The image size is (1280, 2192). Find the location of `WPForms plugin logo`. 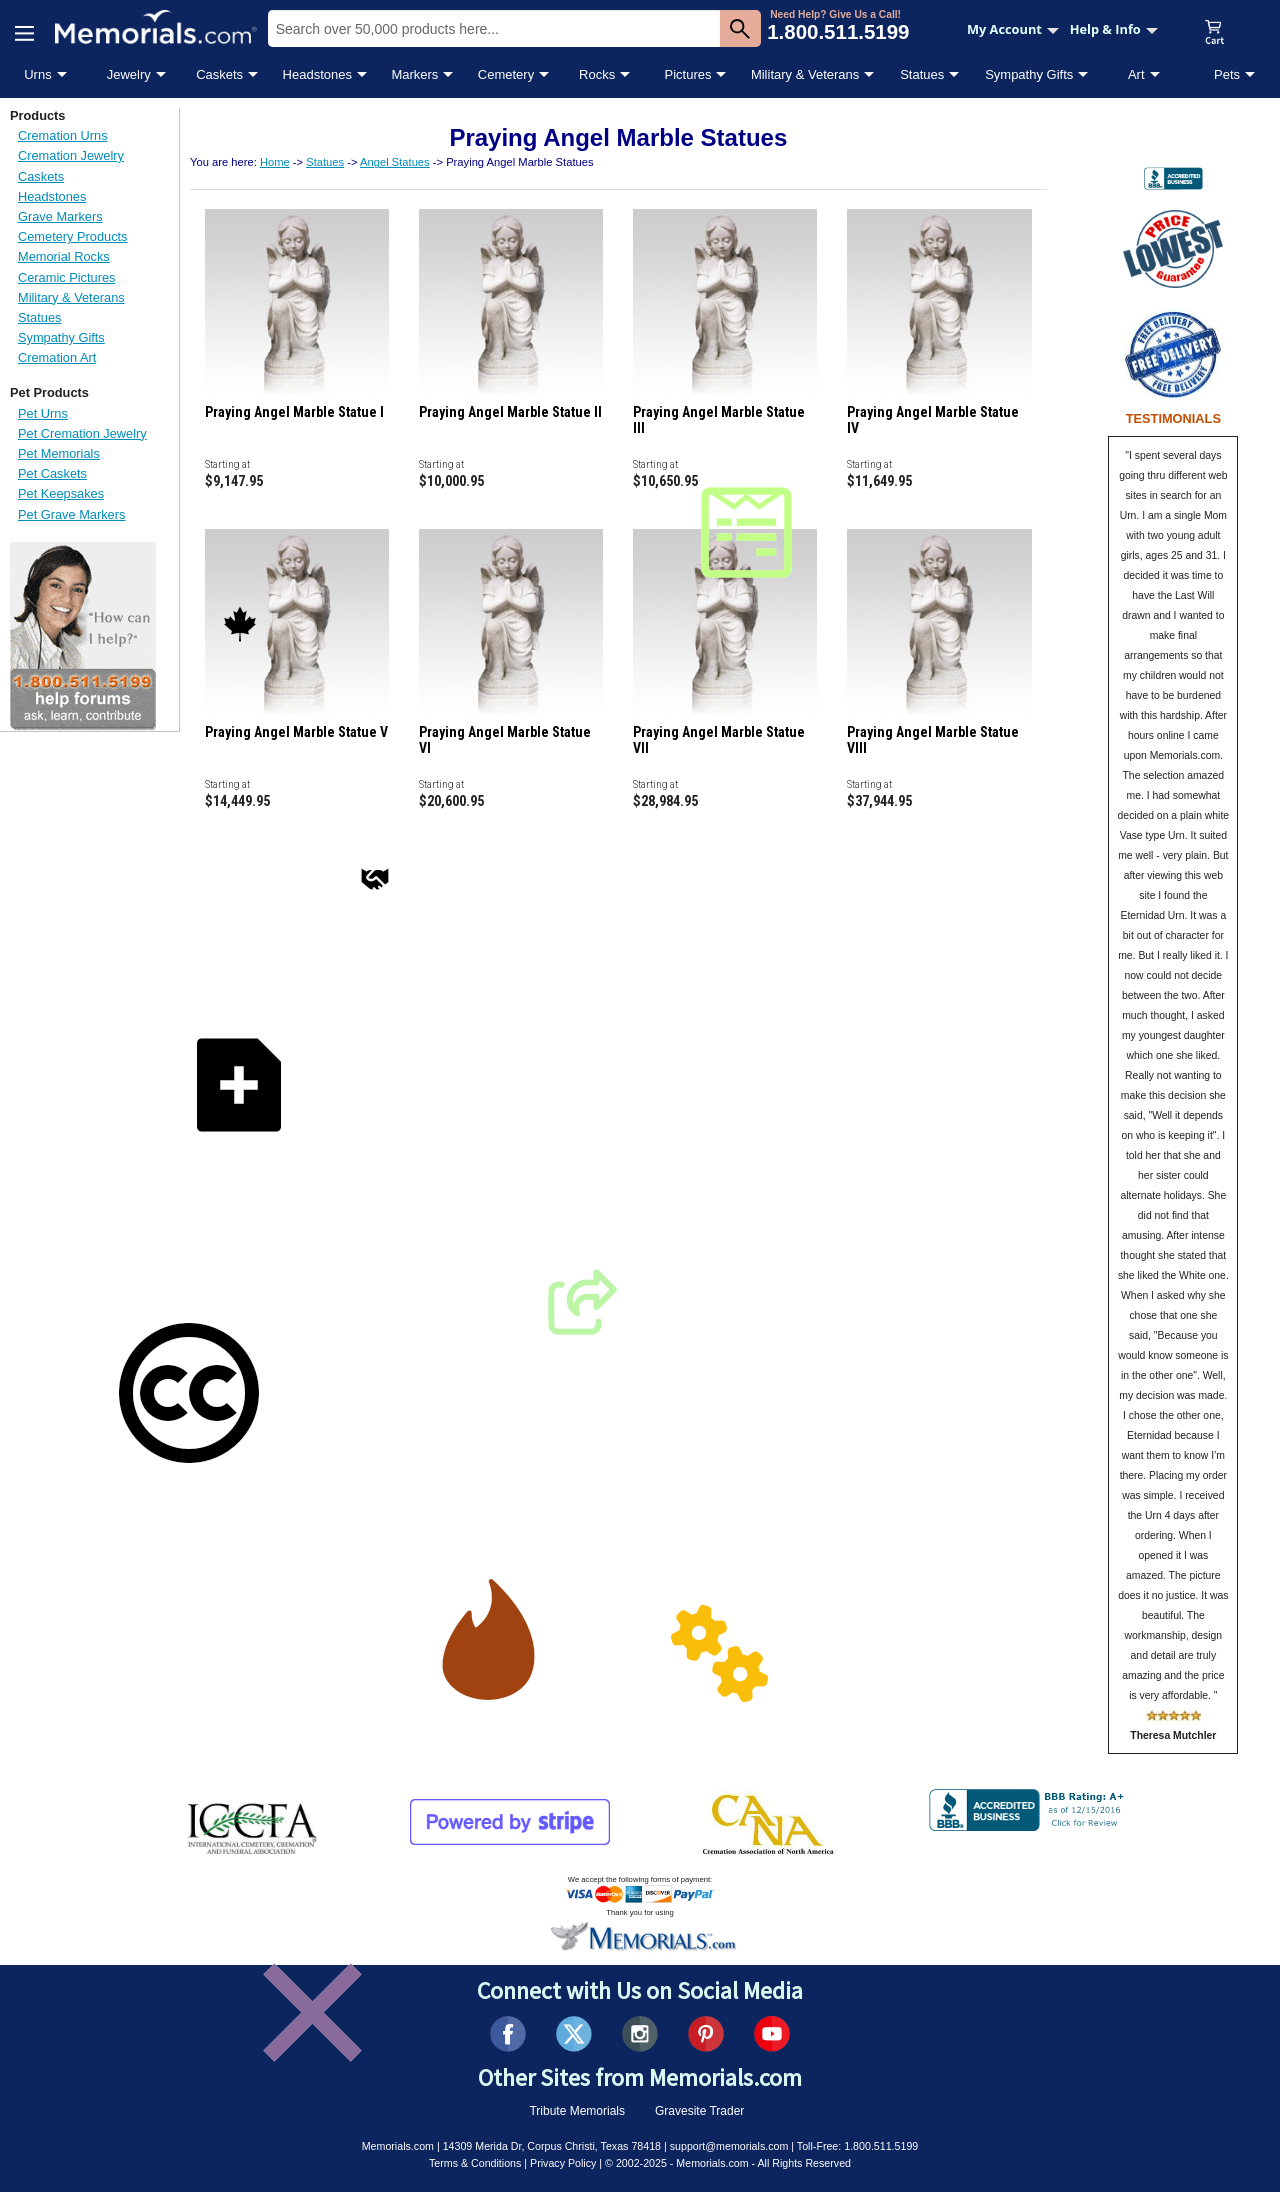

WPForms plugin logo is located at coordinates (746, 532).